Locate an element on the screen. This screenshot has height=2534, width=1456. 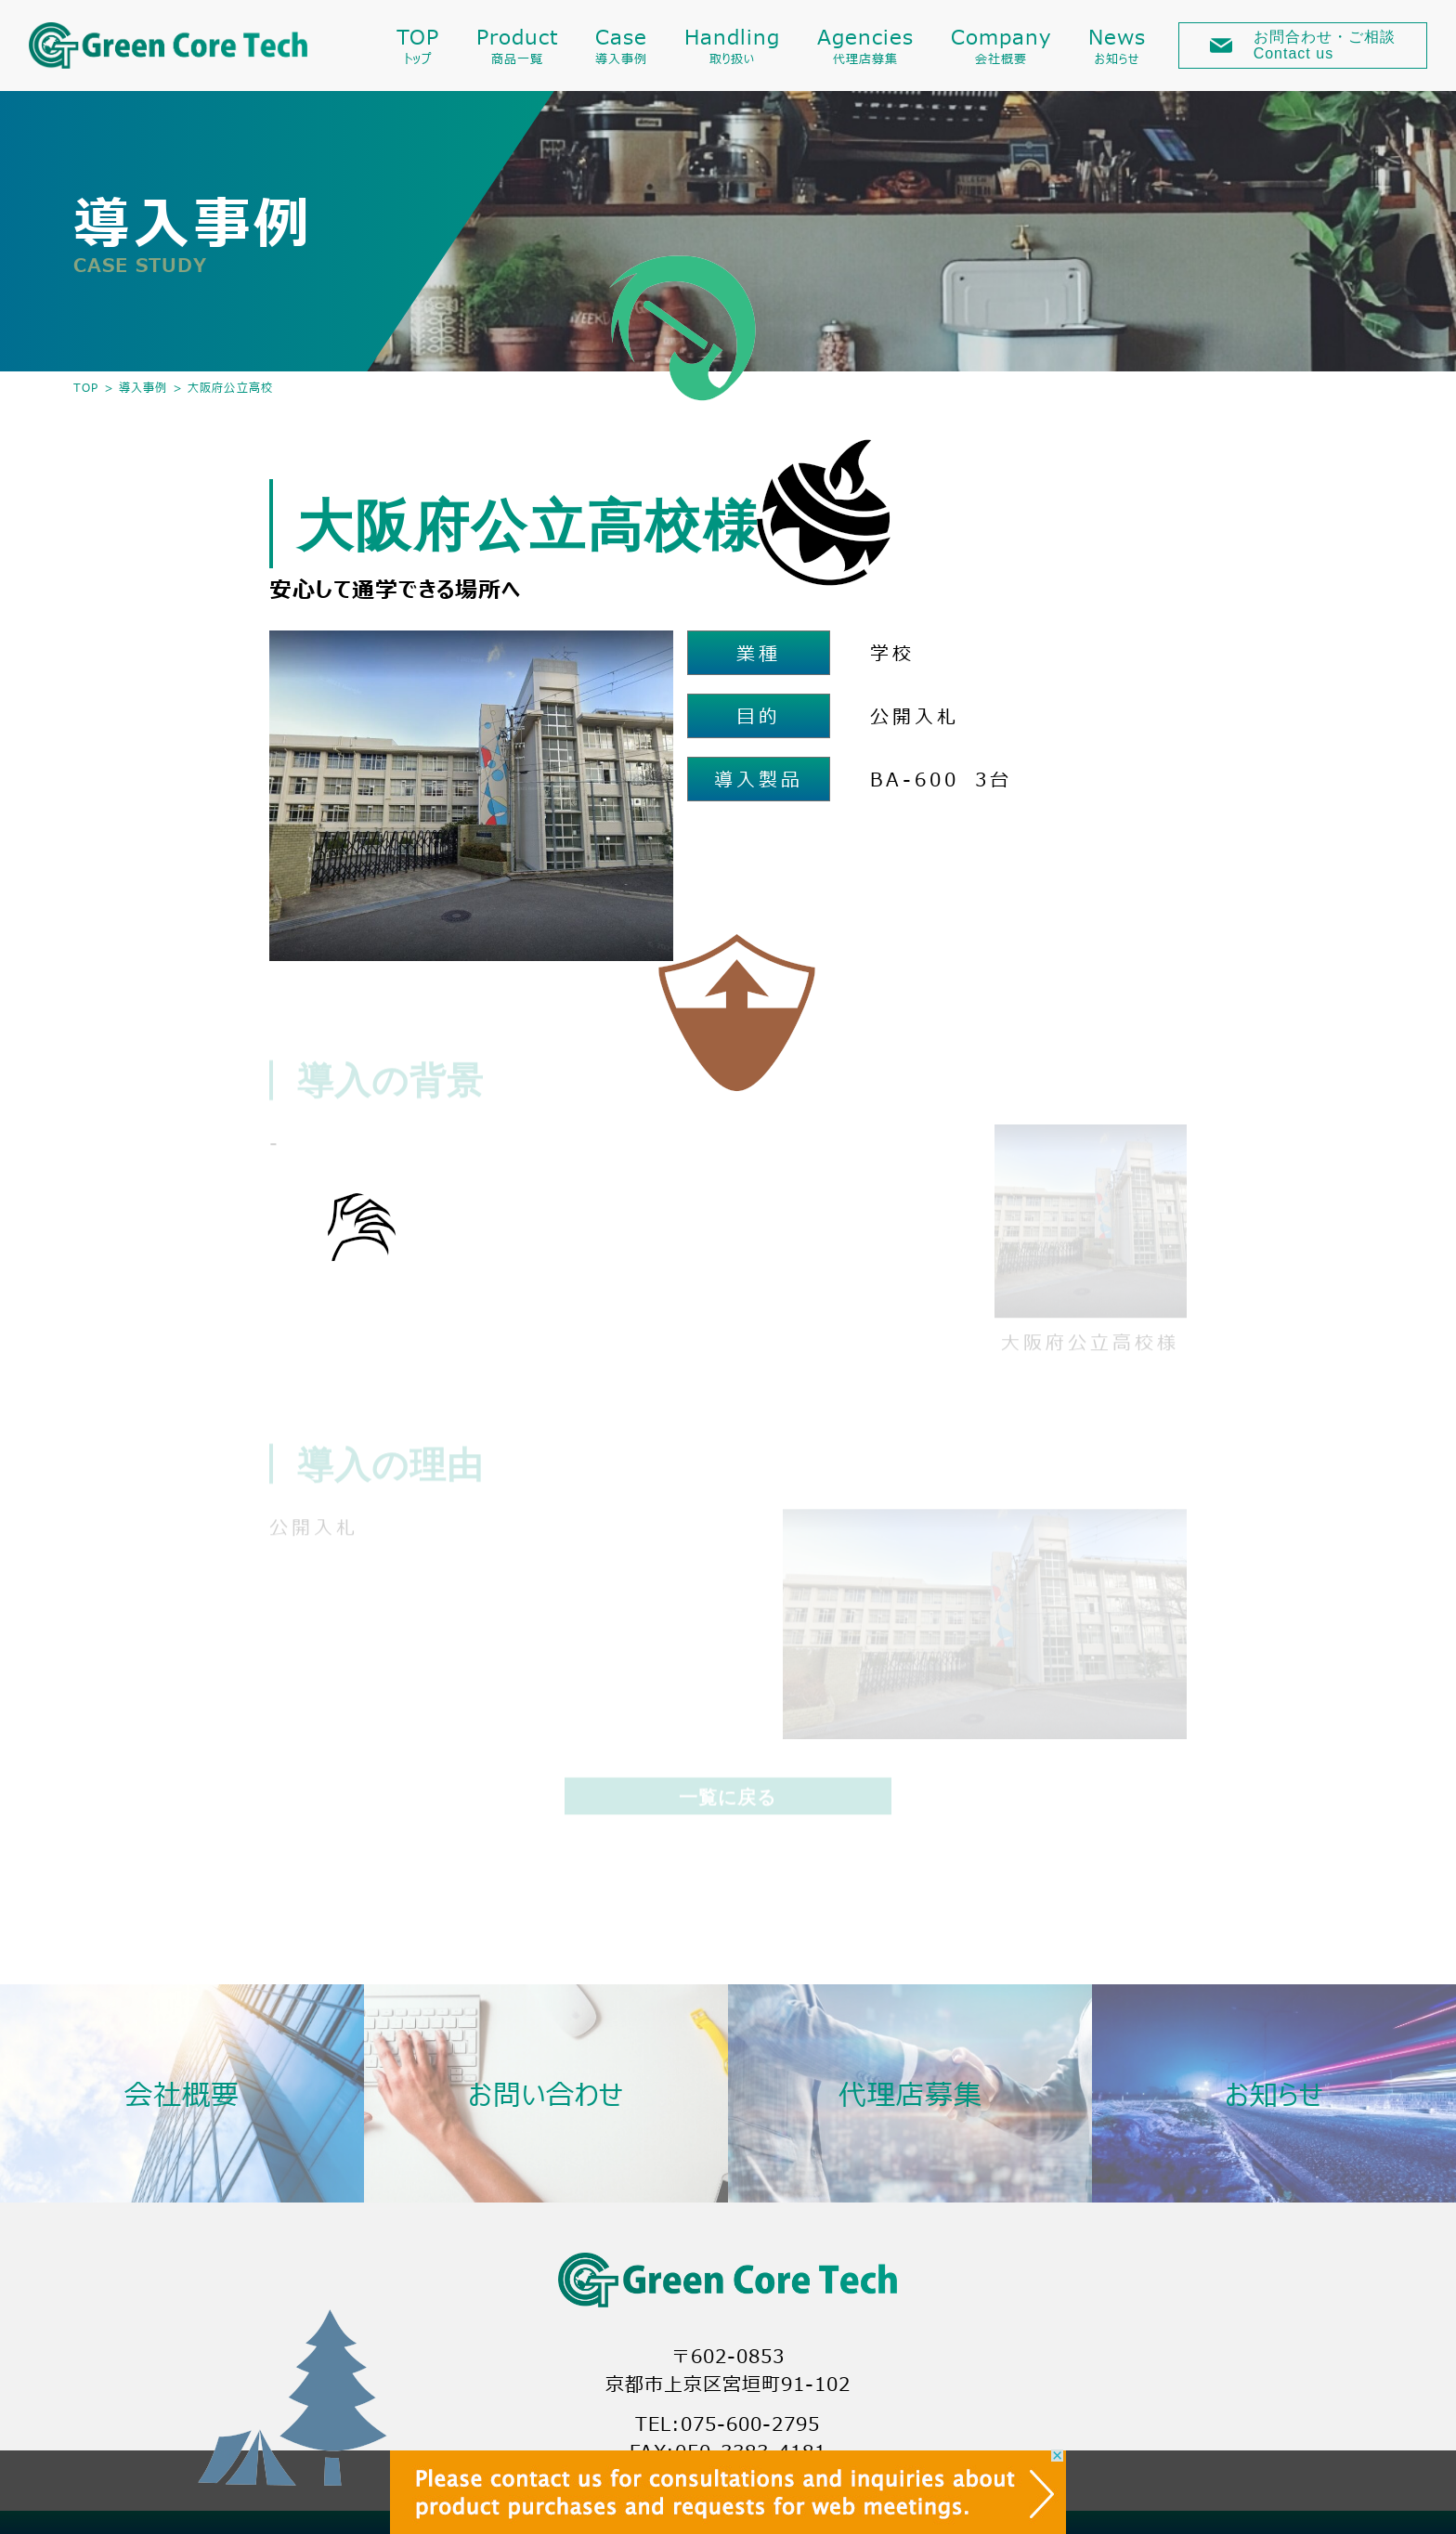
set up camp in a forest area is located at coordinates (292, 2398).